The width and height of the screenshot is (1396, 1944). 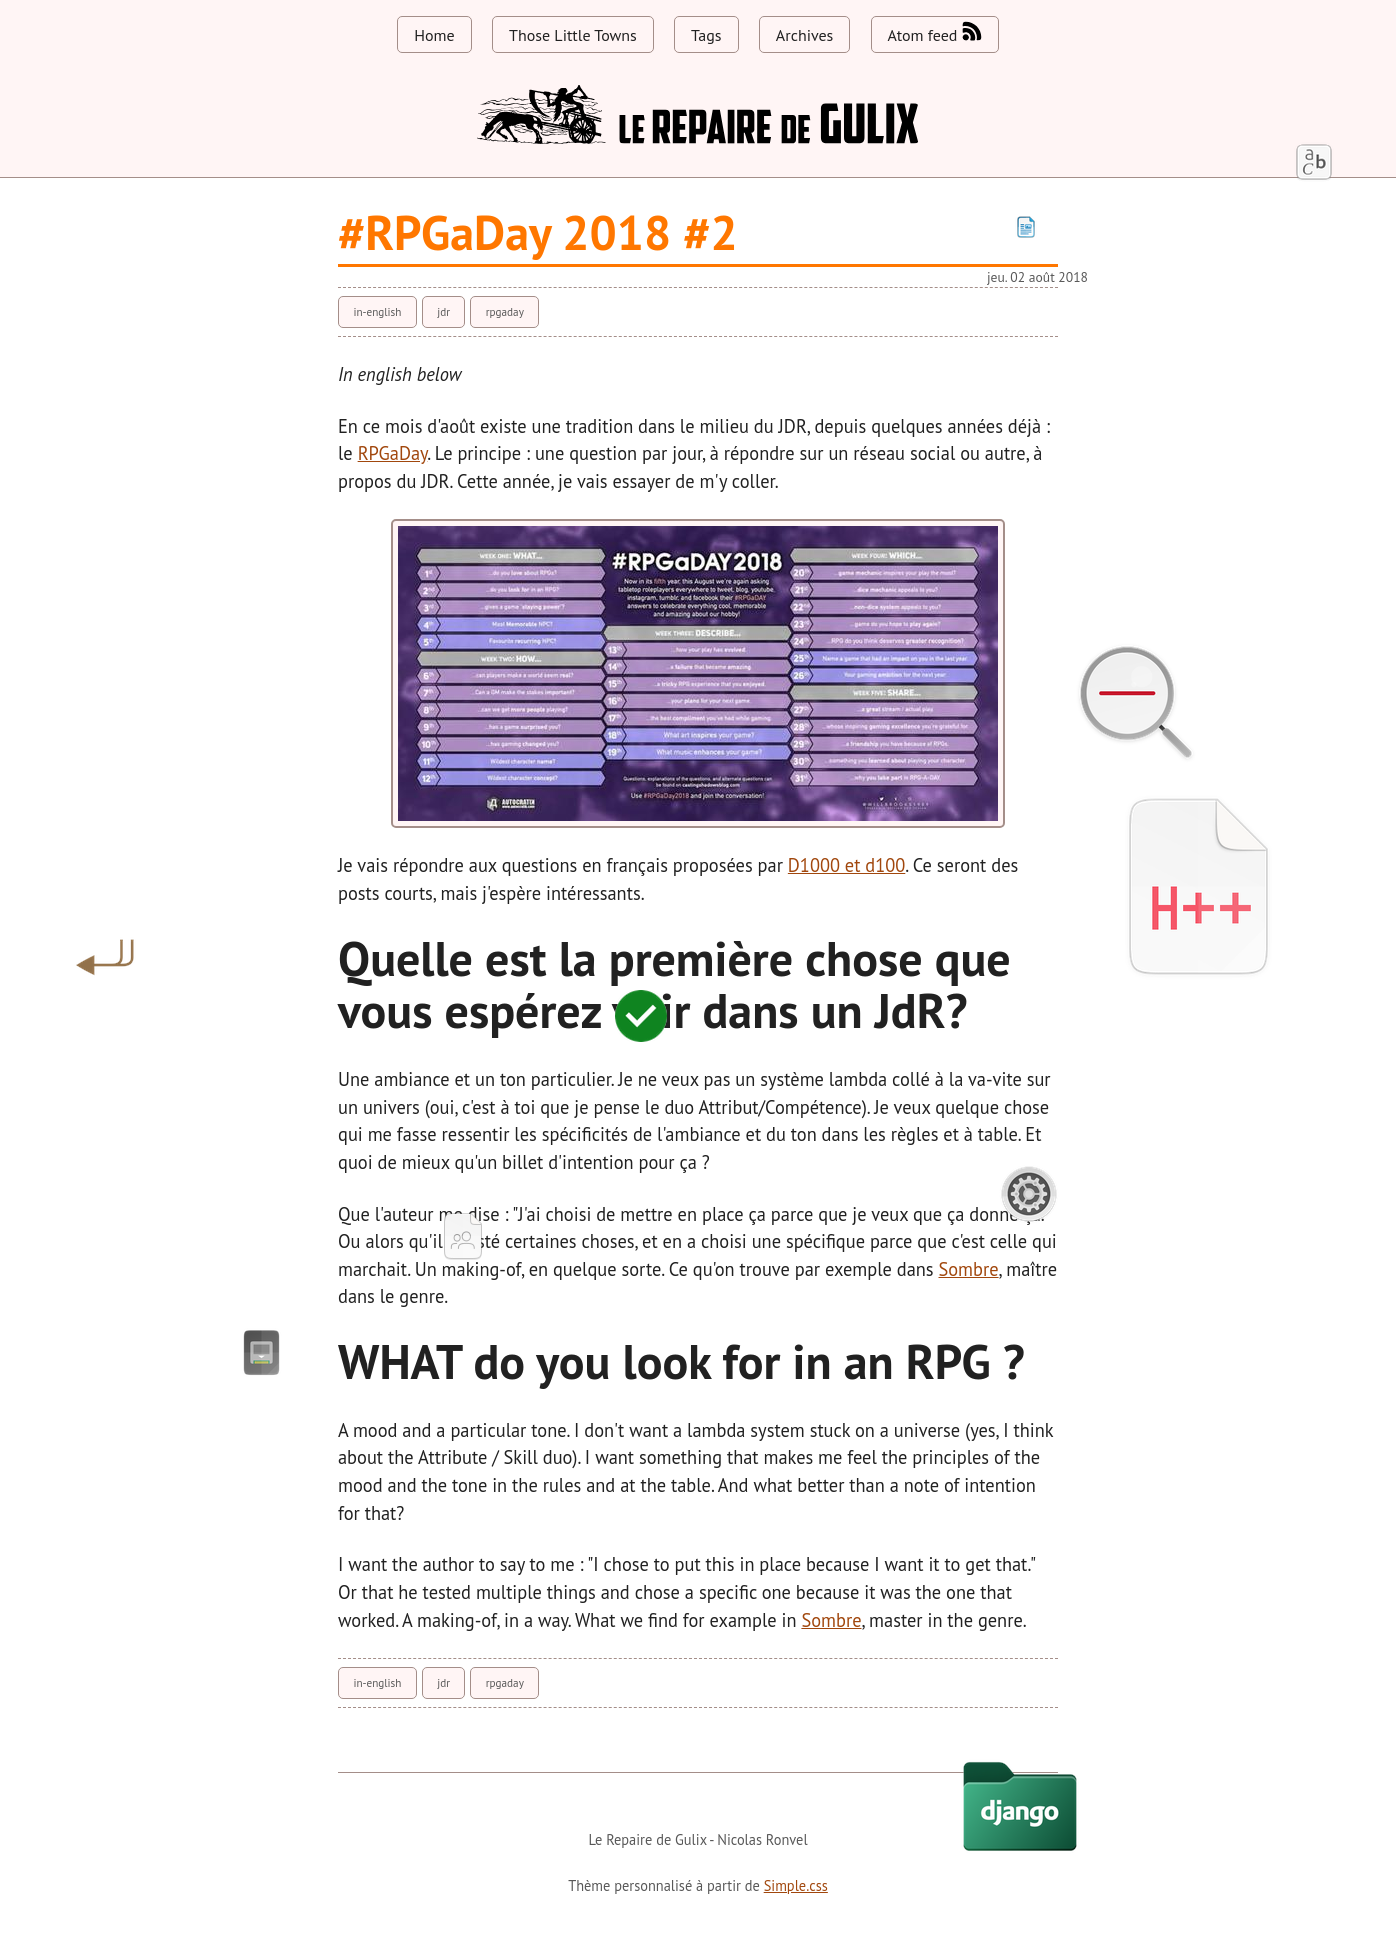 What do you see at coordinates (1198, 886) in the screenshot?
I see `a c++ header file` at bounding box center [1198, 886].